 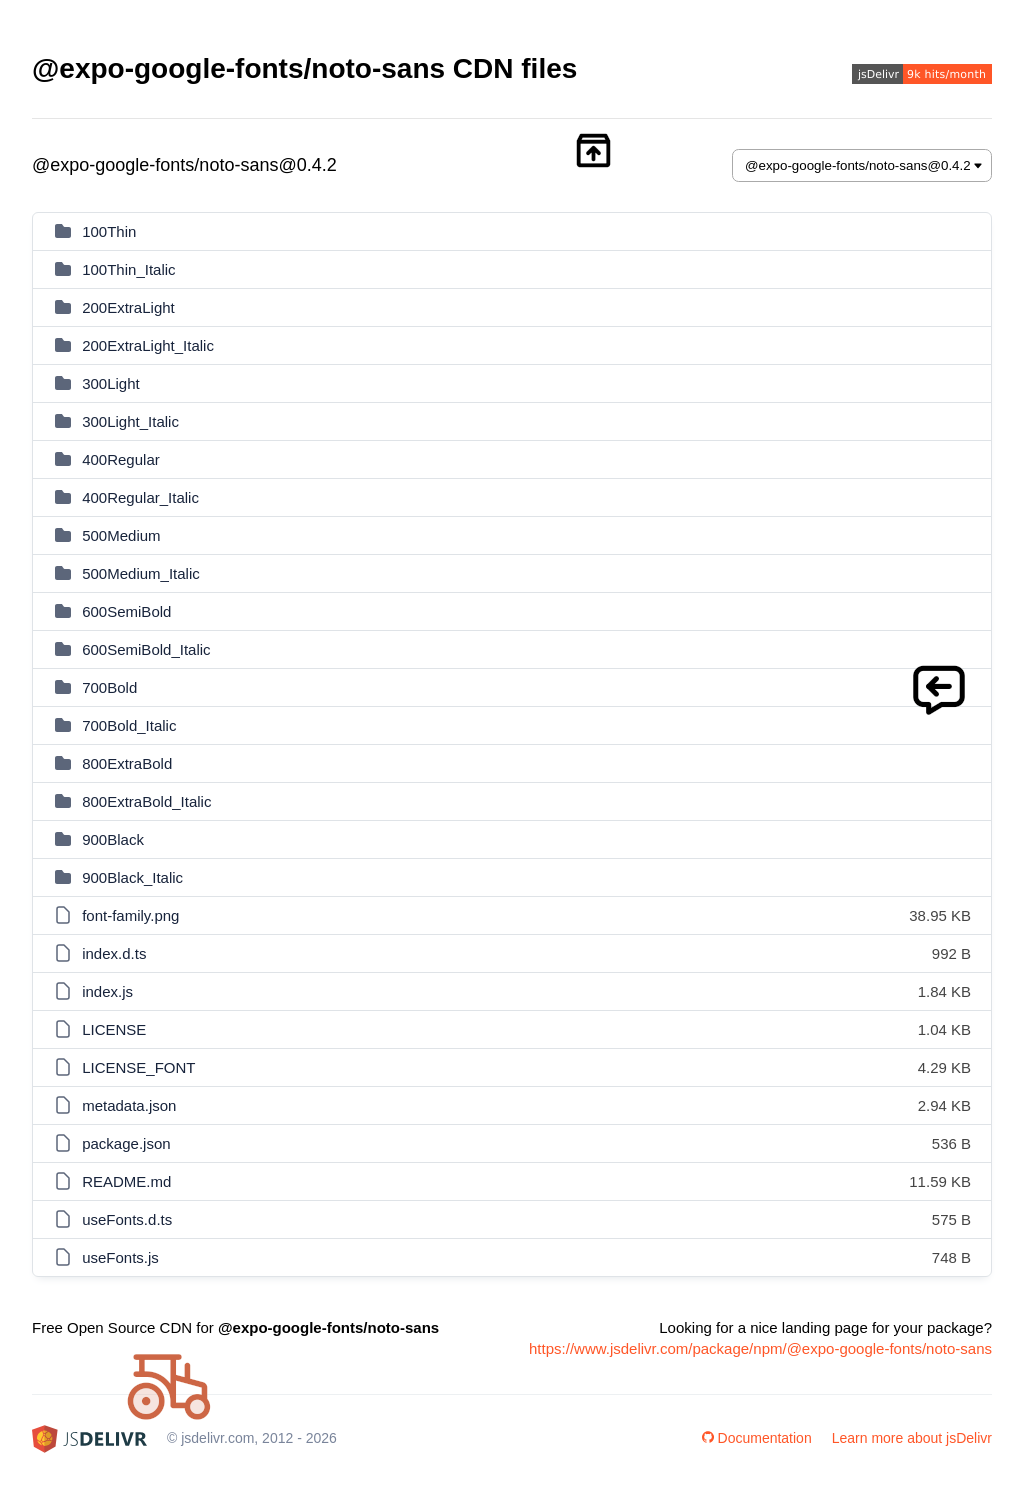 What do you see at coordinates (167, 1385) in the screenshot?
I see `access farming or agricultural features` at bounding box center [167, 1385].